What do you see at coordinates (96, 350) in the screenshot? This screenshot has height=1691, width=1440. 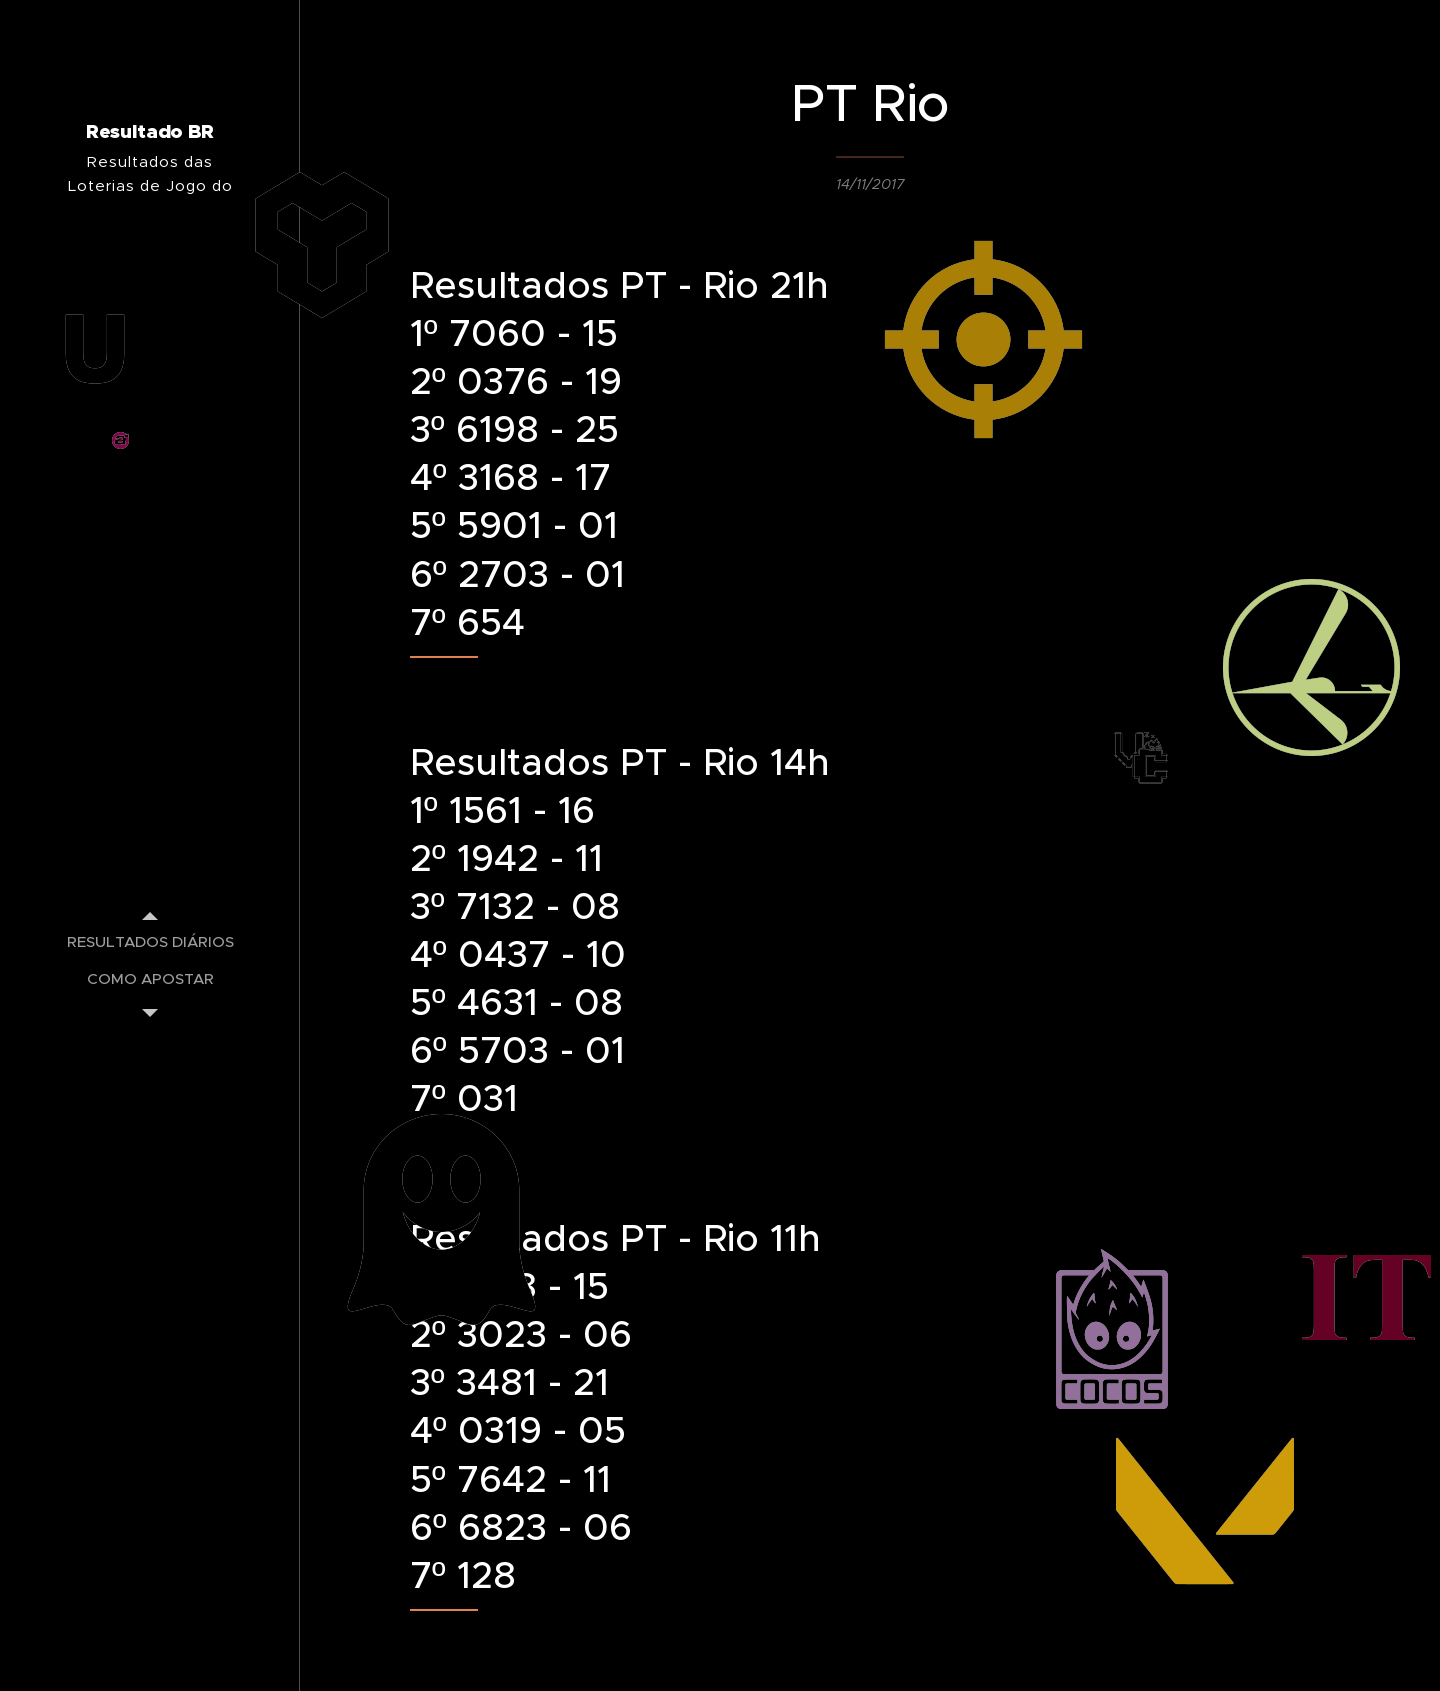 I see `visit unpkg CDN service` at bounding box center [96, 350].